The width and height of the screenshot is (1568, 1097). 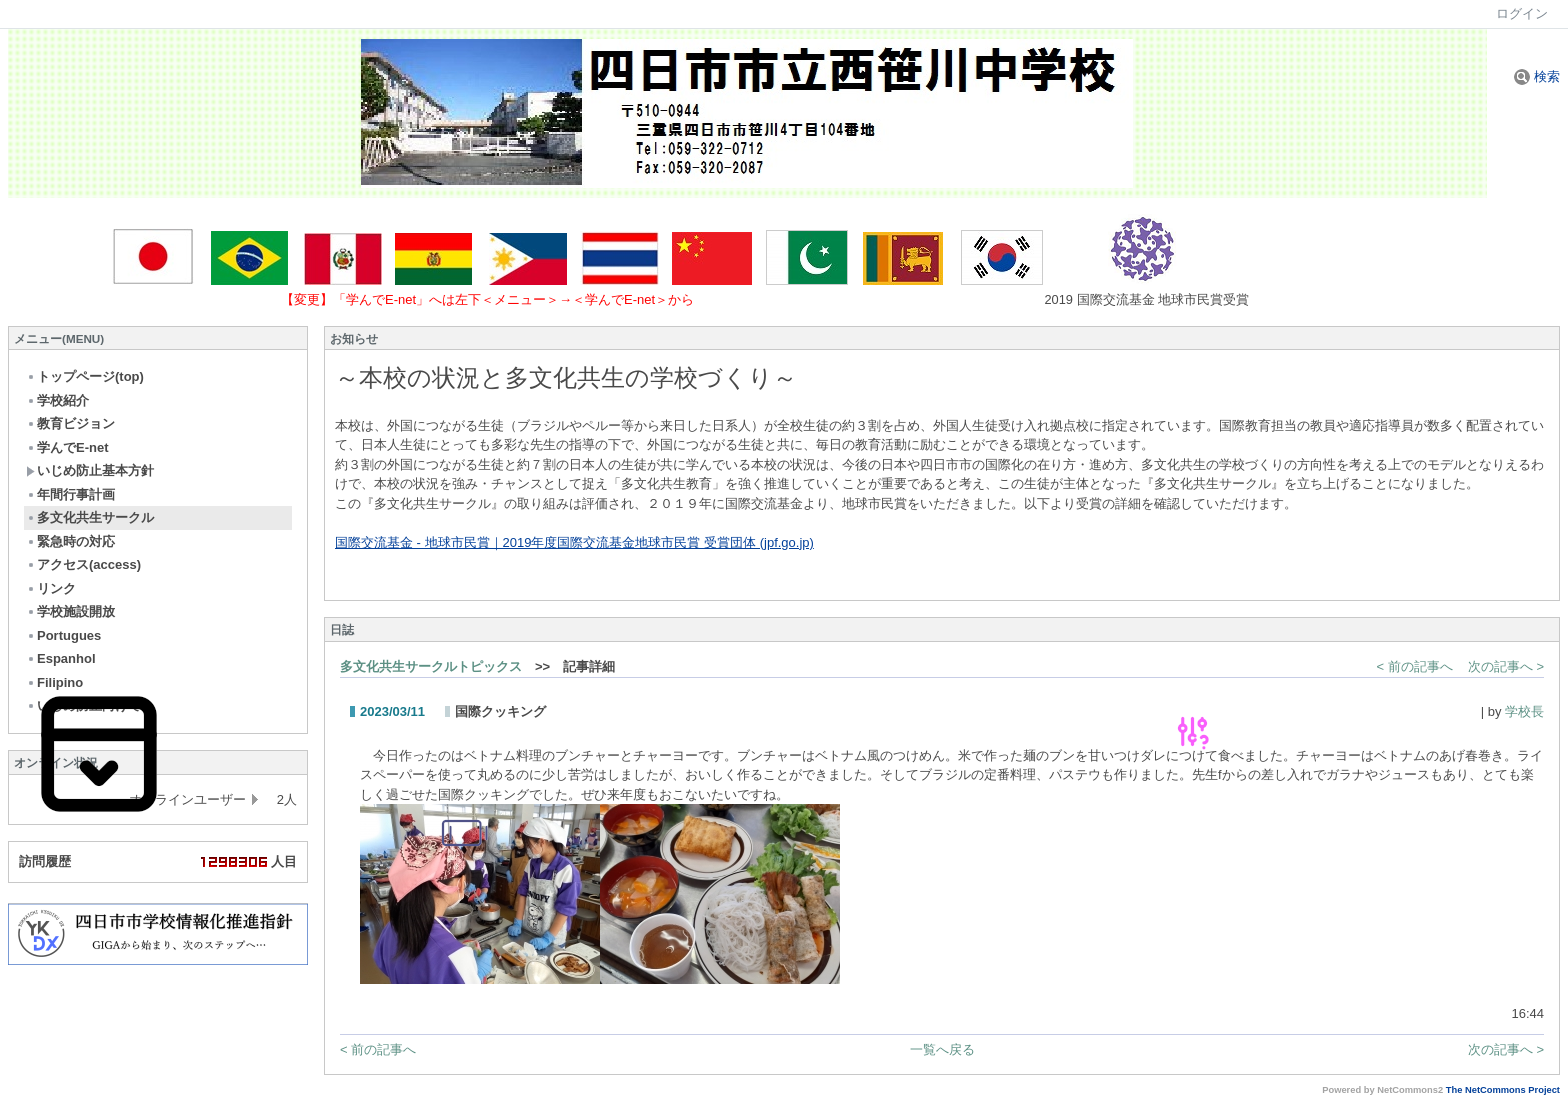 I want to click on indicates low battery level, so click(x=464, y=833).